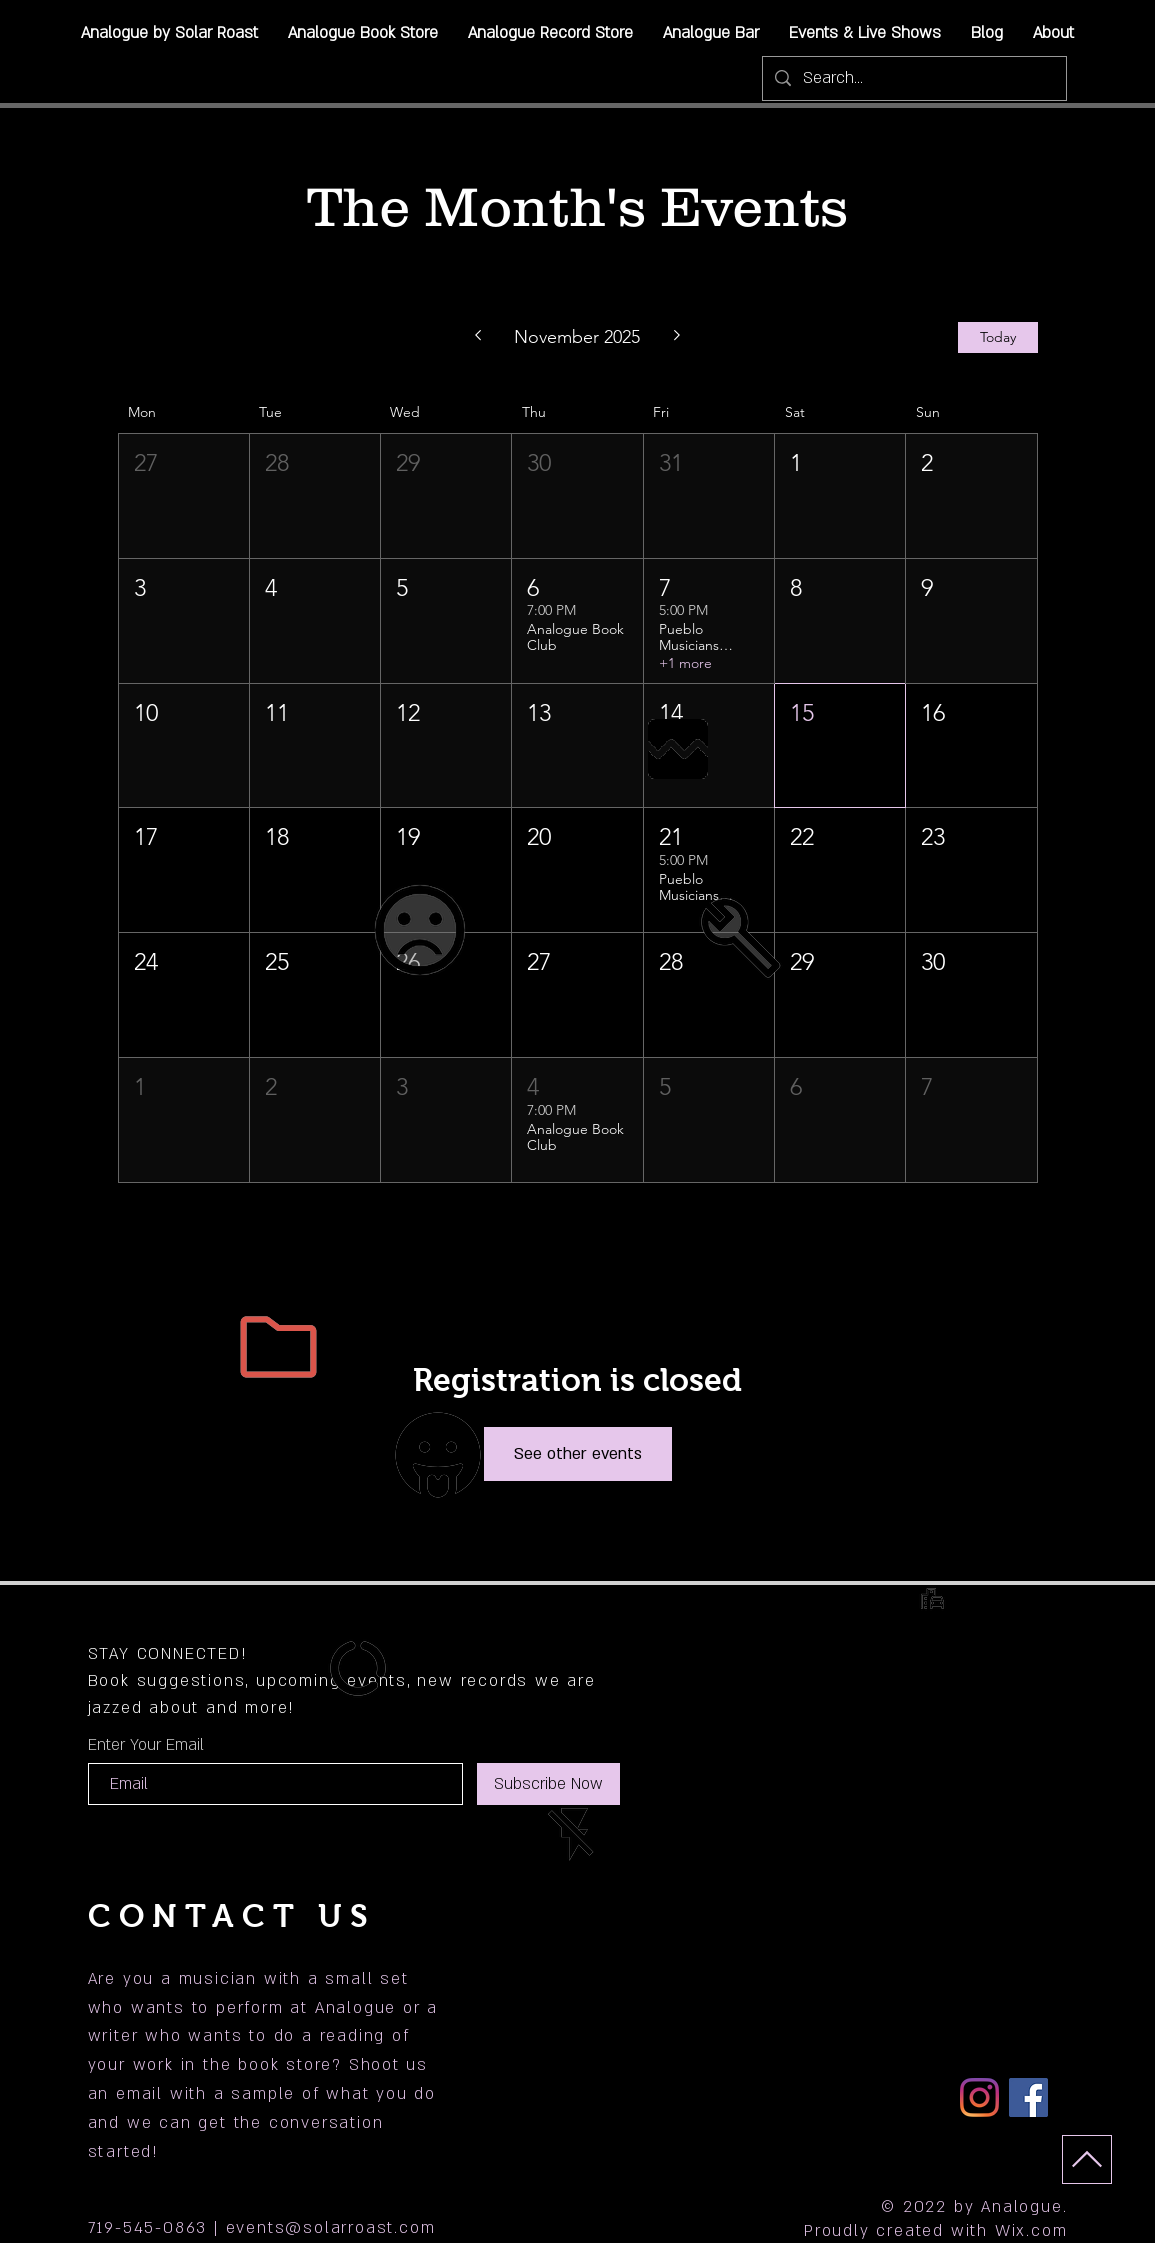 This screenshot has width=1155, height=2243. What do you see at coordinates (278, 1345) in the screenshot?
I see `open a folder to view its contents` at bounding box center [278, 1345].